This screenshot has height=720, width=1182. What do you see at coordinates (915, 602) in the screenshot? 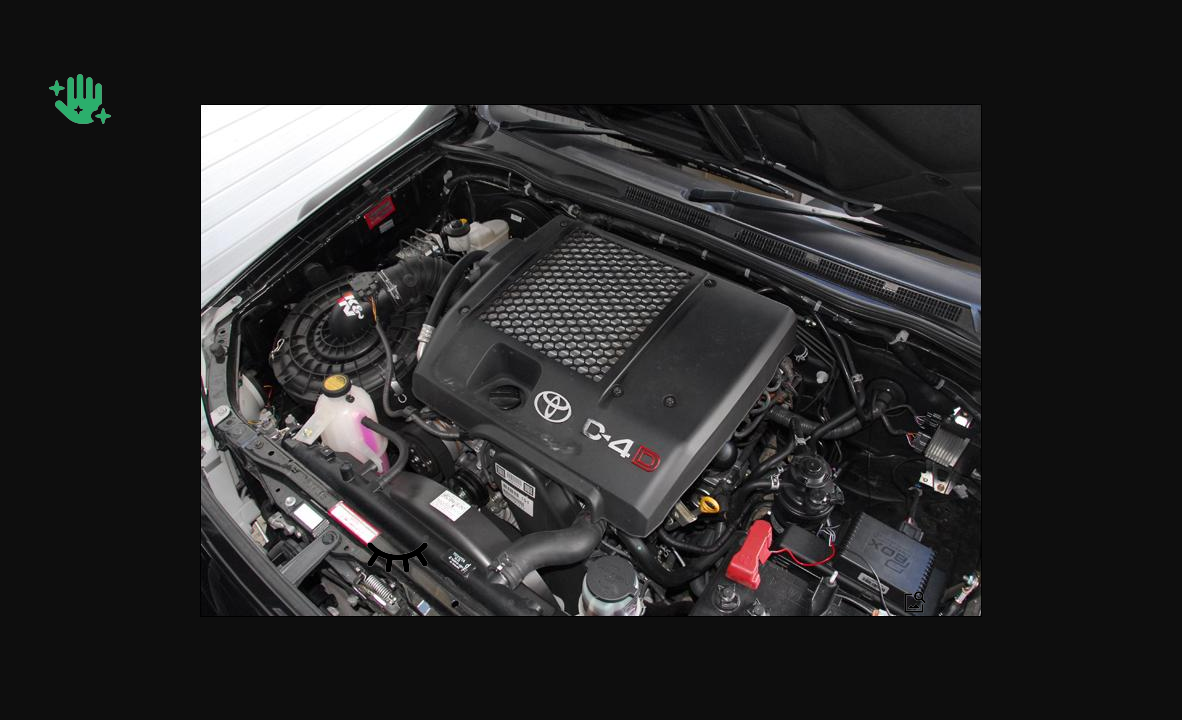
I see `search by image or photo` at bounding box center [915, 602].